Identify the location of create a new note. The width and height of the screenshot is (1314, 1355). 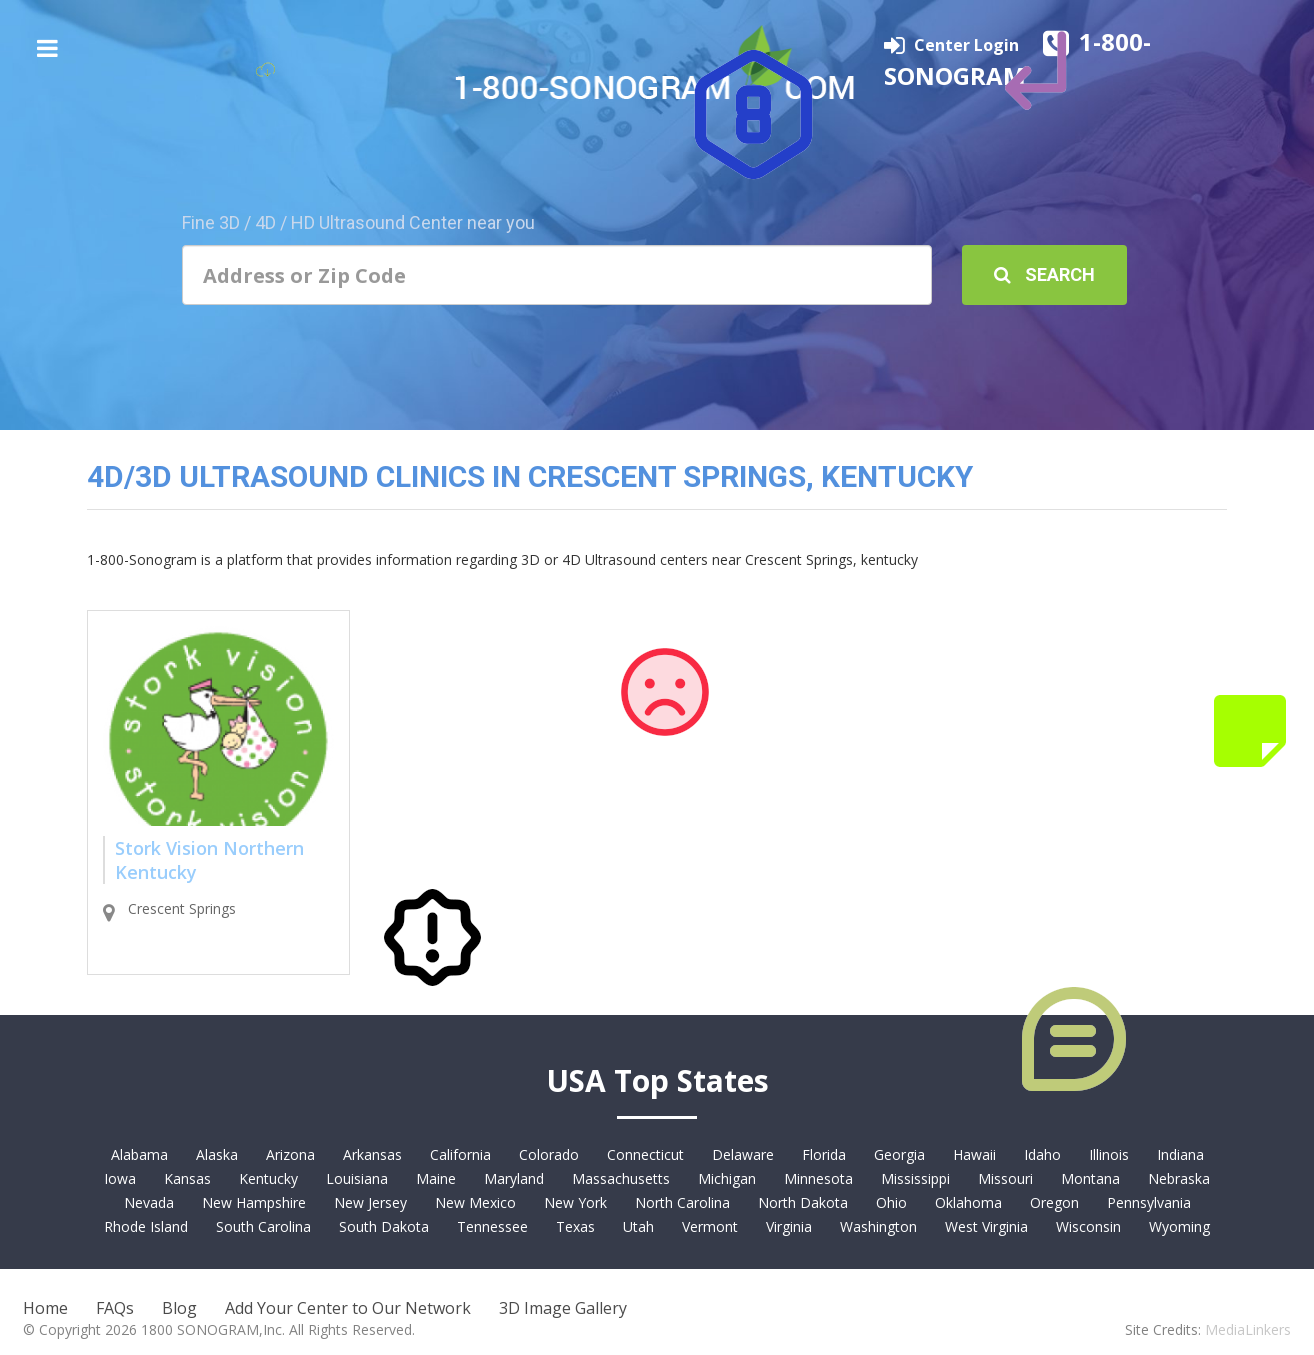
(1250, 731).